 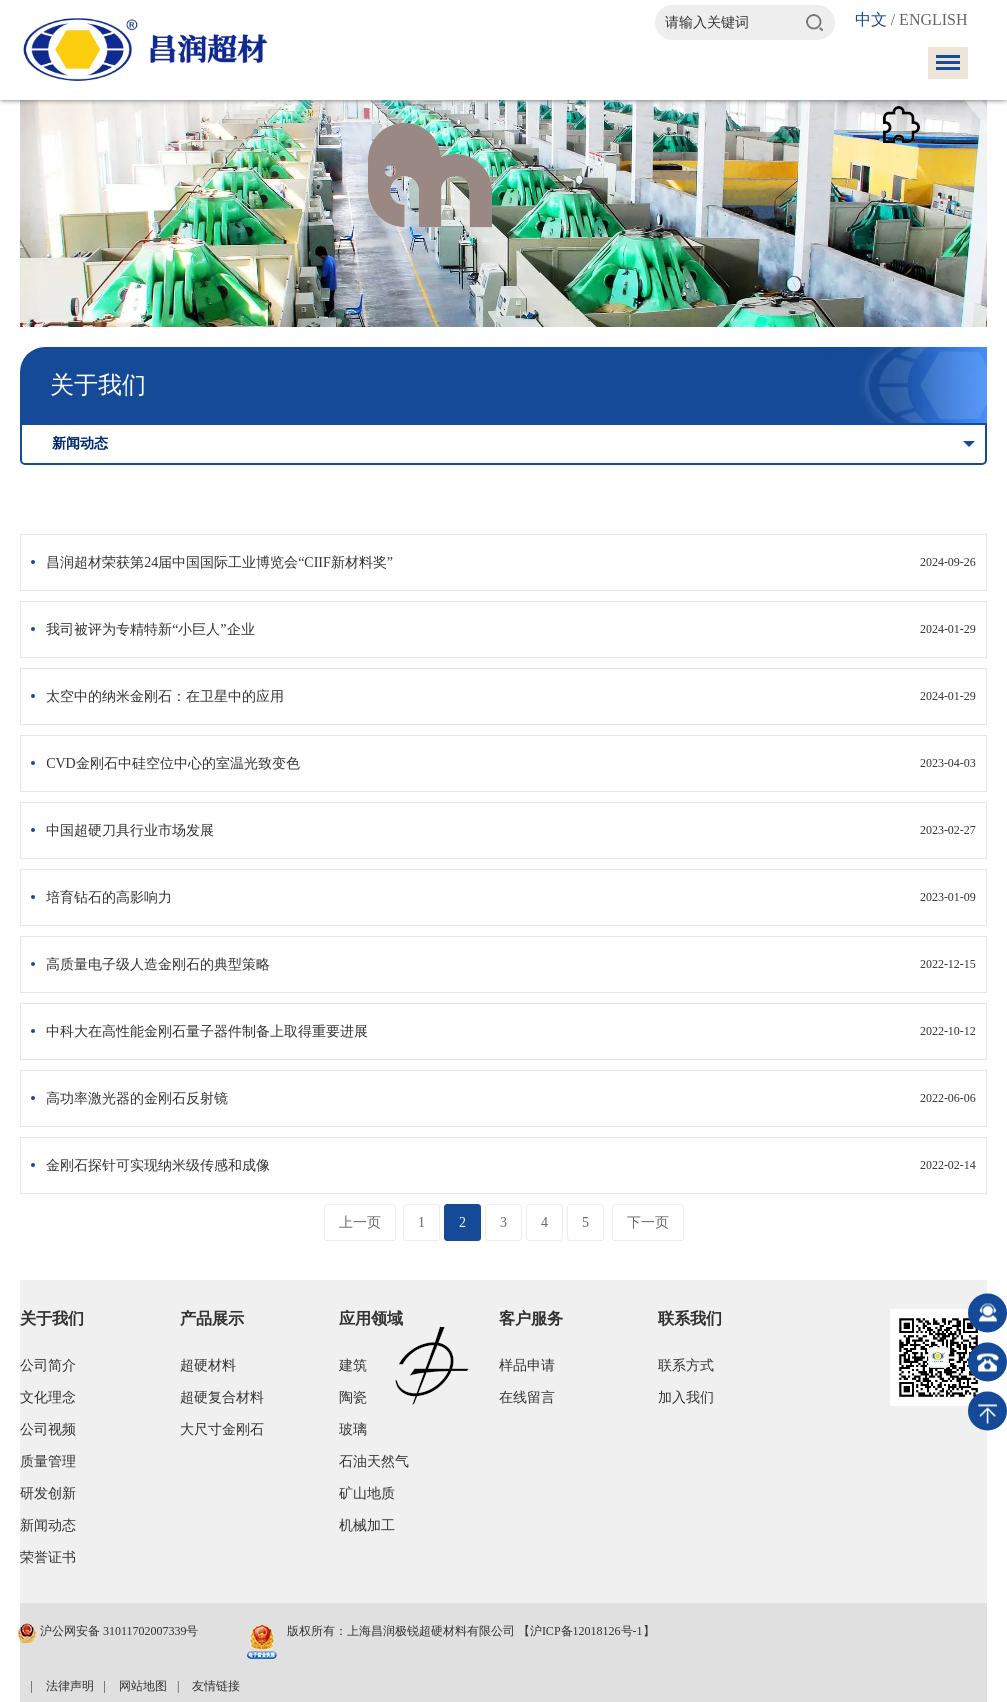 I want to click on bohemia interactive company logo, so click(x=432, y=1366).